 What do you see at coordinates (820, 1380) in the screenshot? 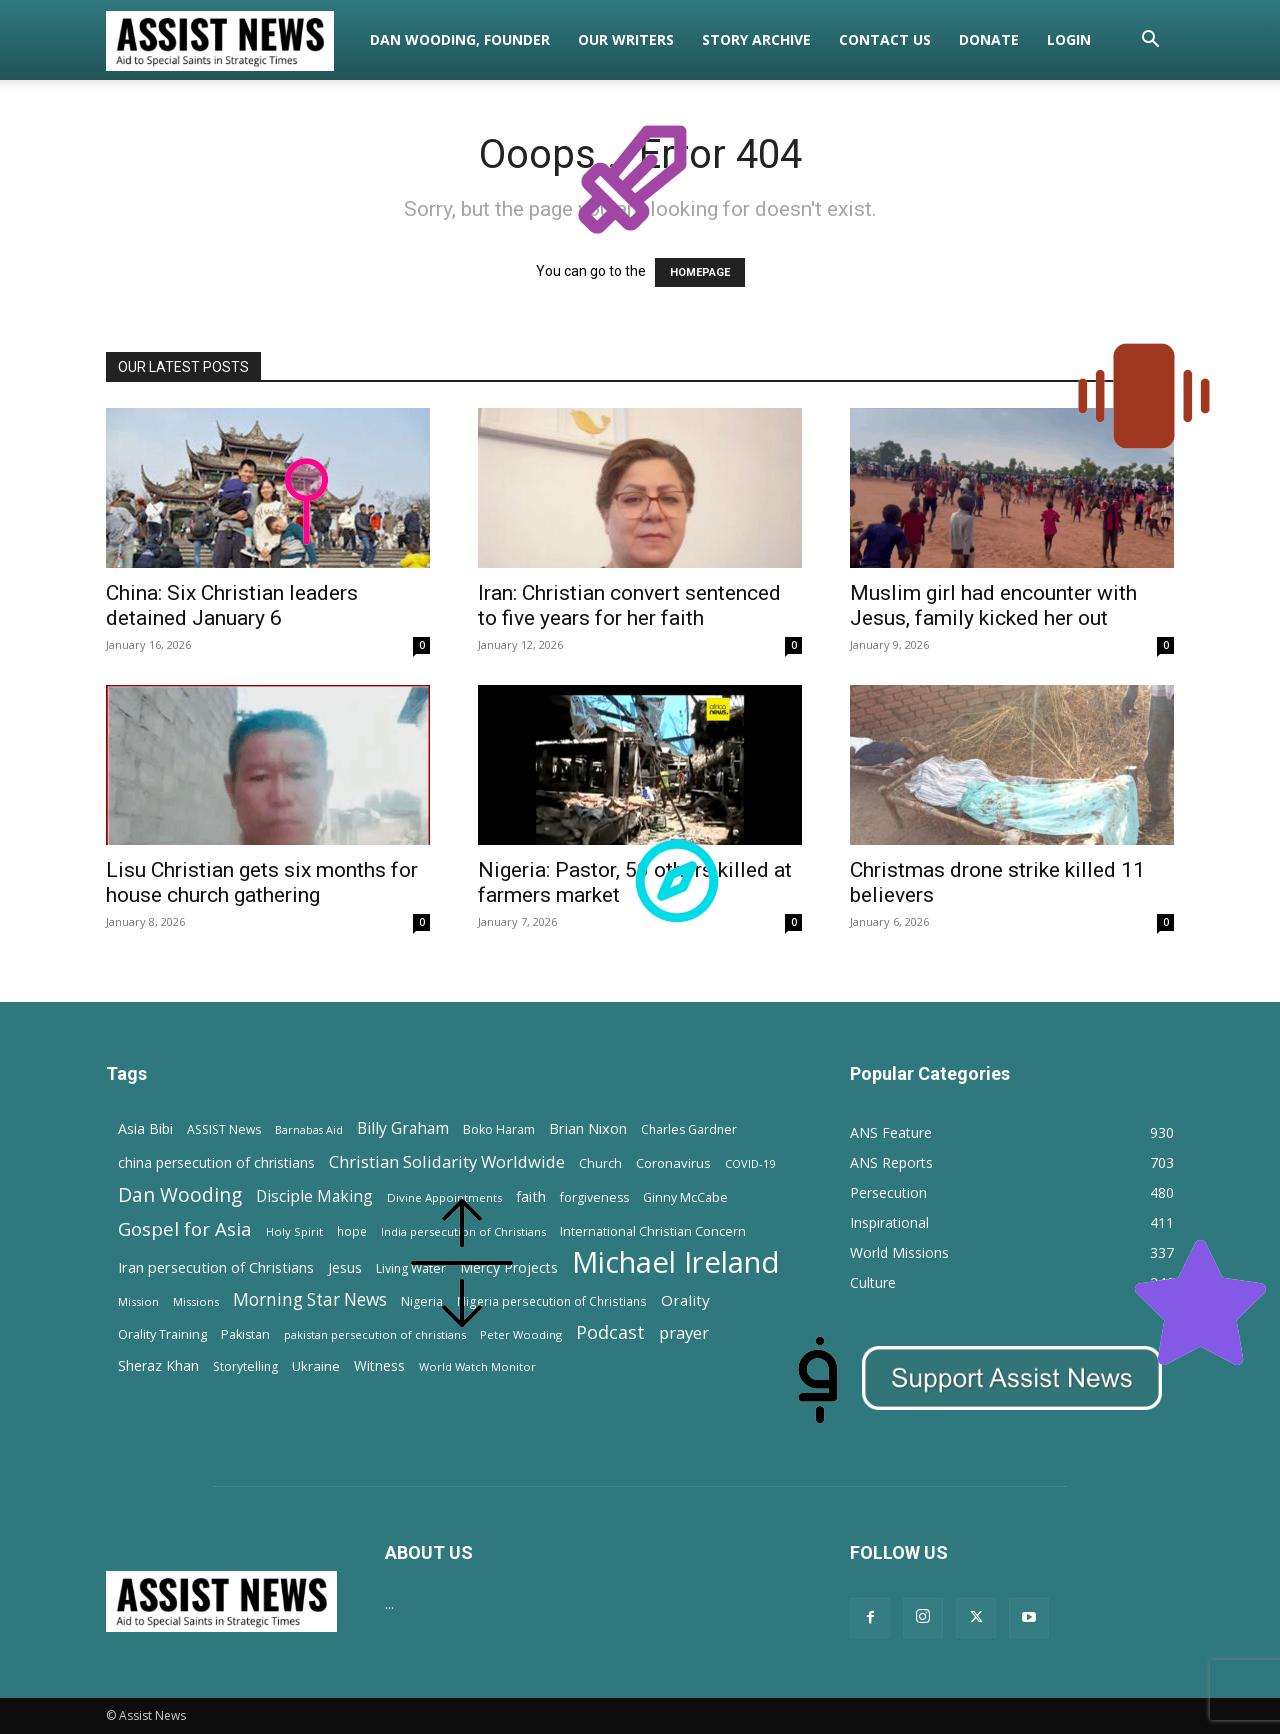
I see `indicates Afghan afghani currency` at bounding box center [820, 1380].